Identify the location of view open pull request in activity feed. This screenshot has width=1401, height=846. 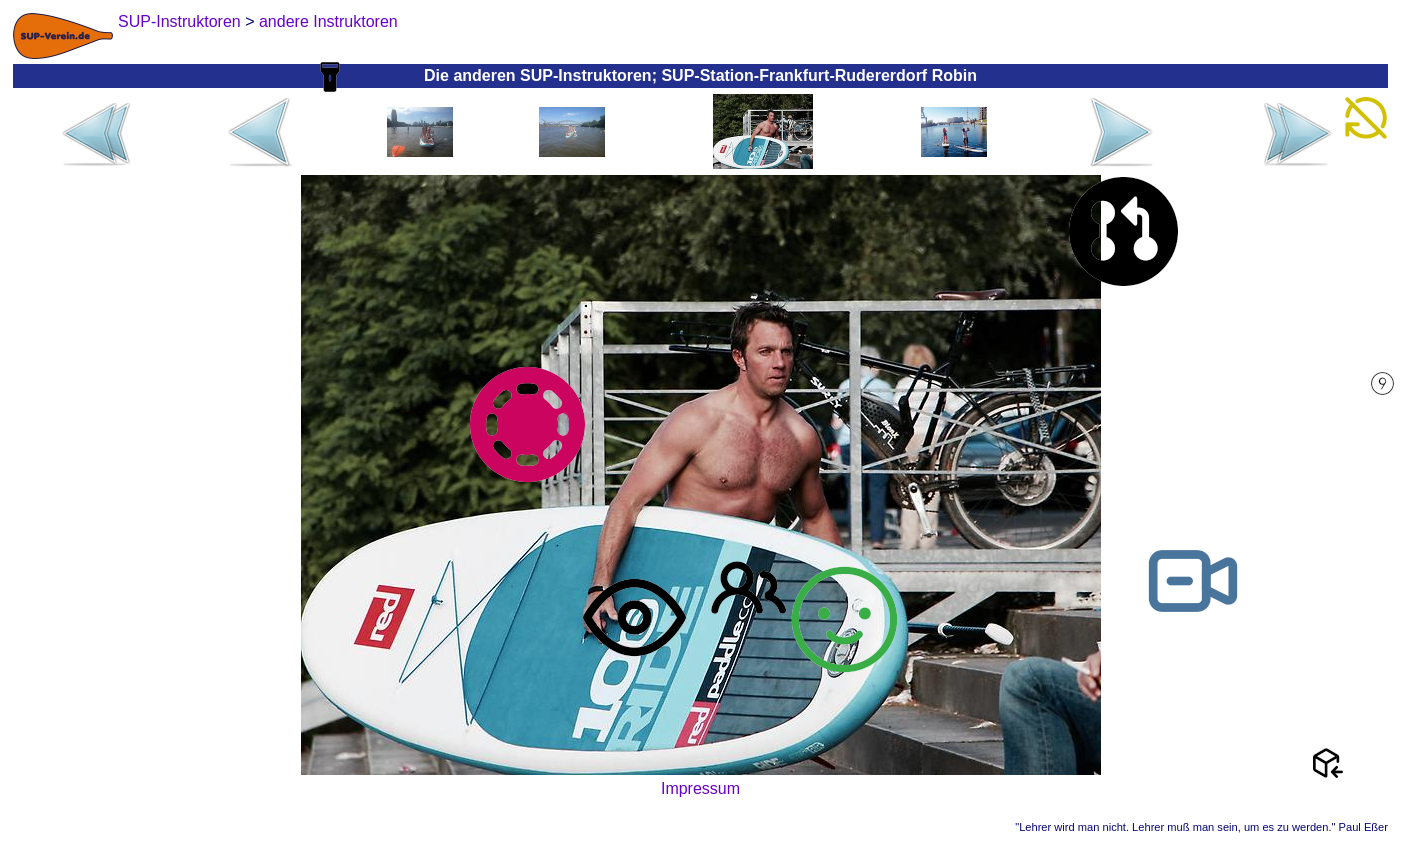
(1123, 231).